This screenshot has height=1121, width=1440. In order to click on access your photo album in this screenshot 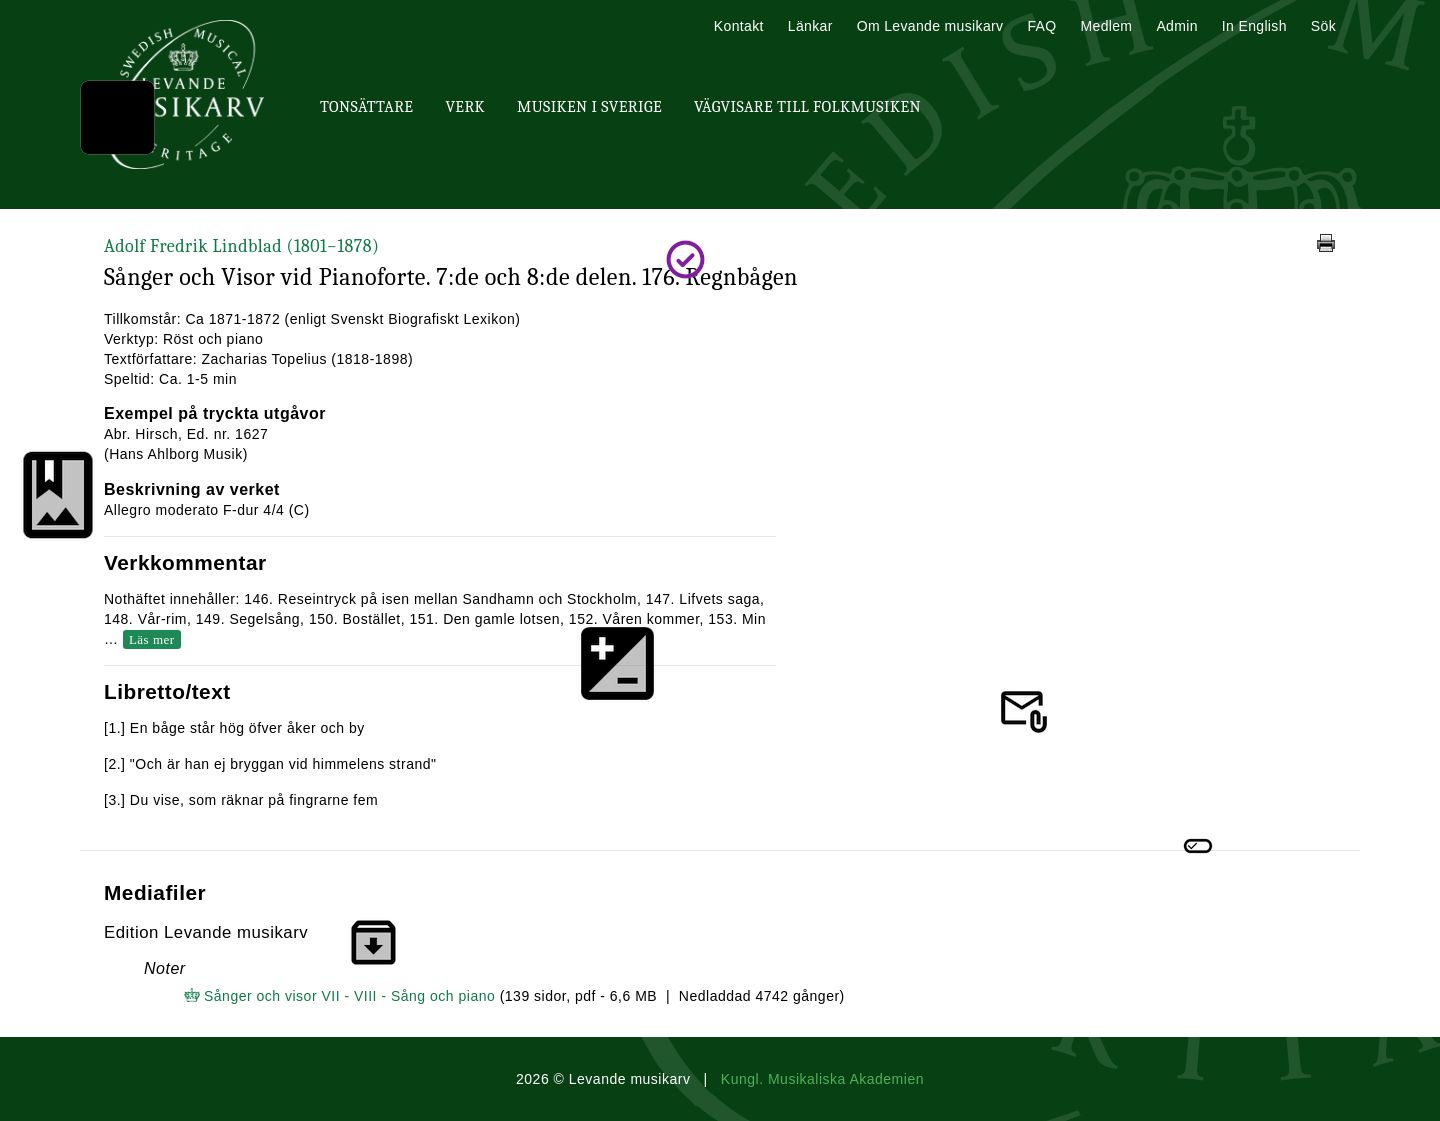, I will do `click(58, 495)`.